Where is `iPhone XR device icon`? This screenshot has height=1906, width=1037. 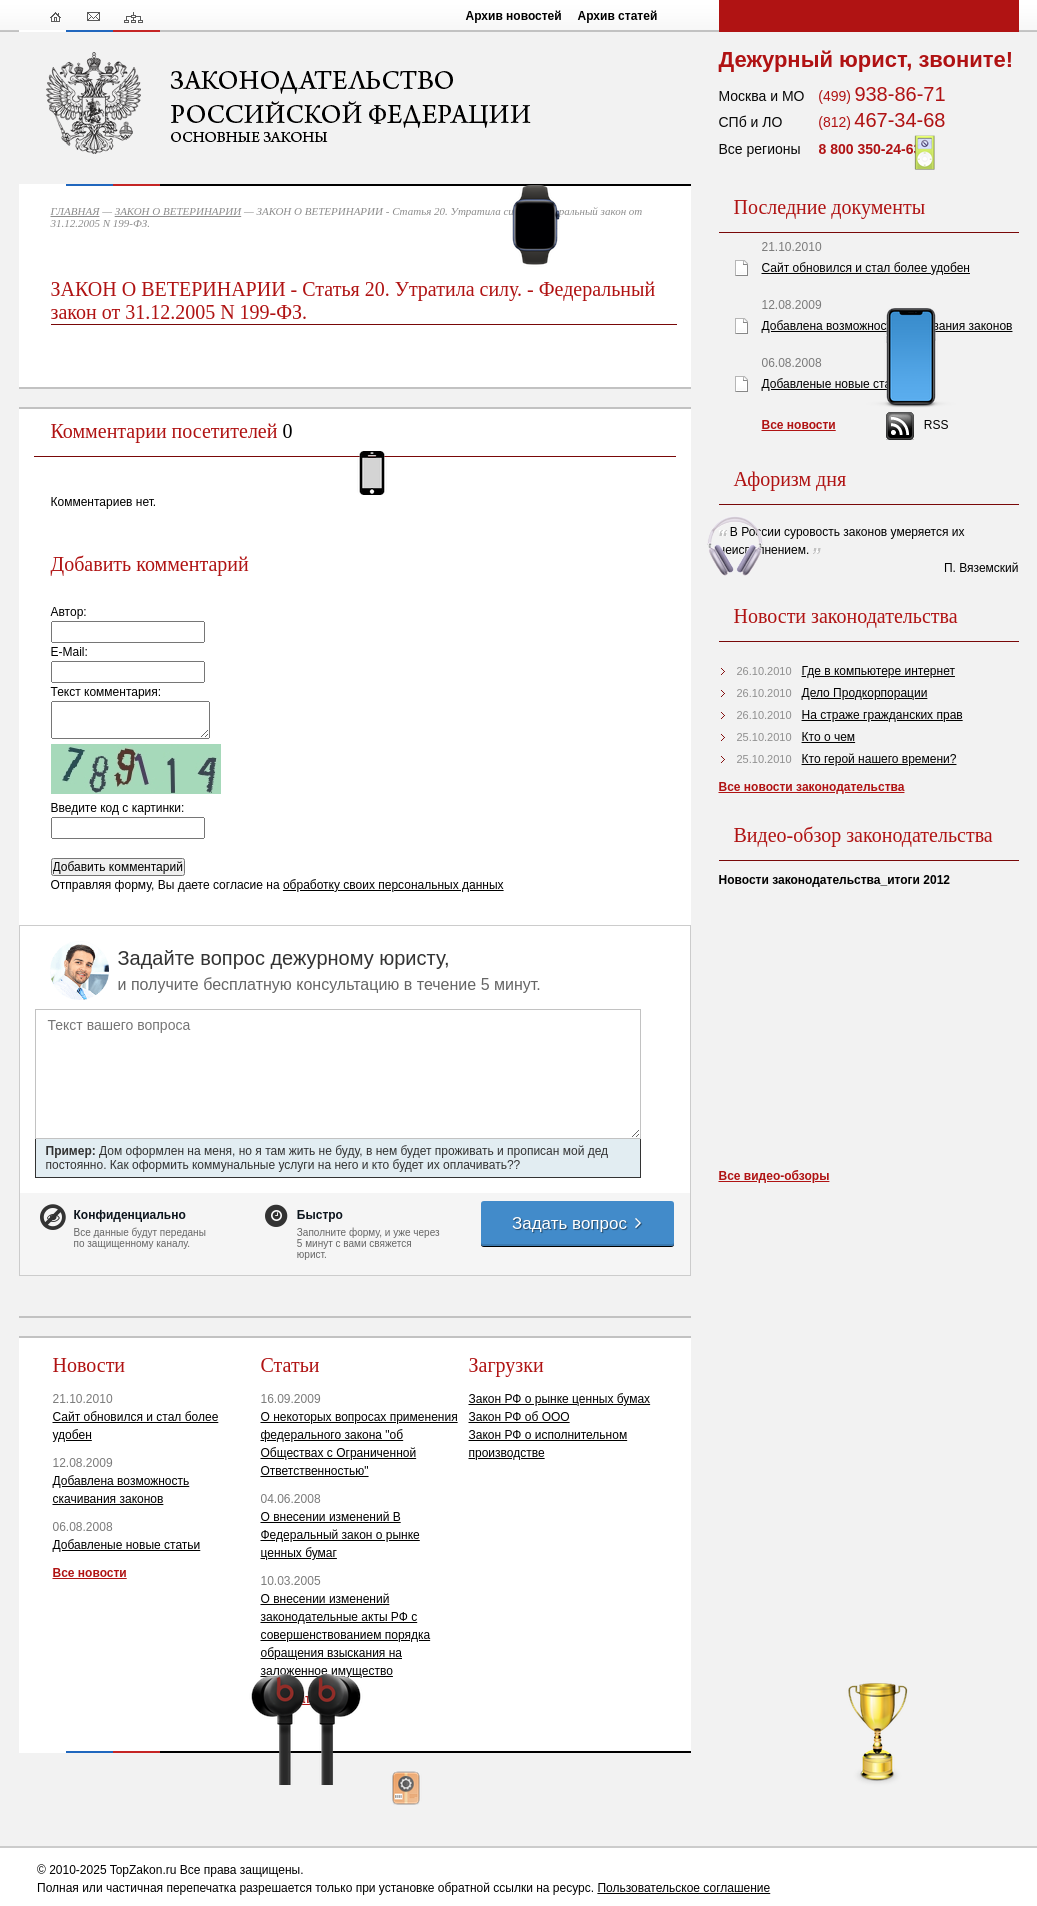
iPhone XR device icon is located at coordinates (911, 358).